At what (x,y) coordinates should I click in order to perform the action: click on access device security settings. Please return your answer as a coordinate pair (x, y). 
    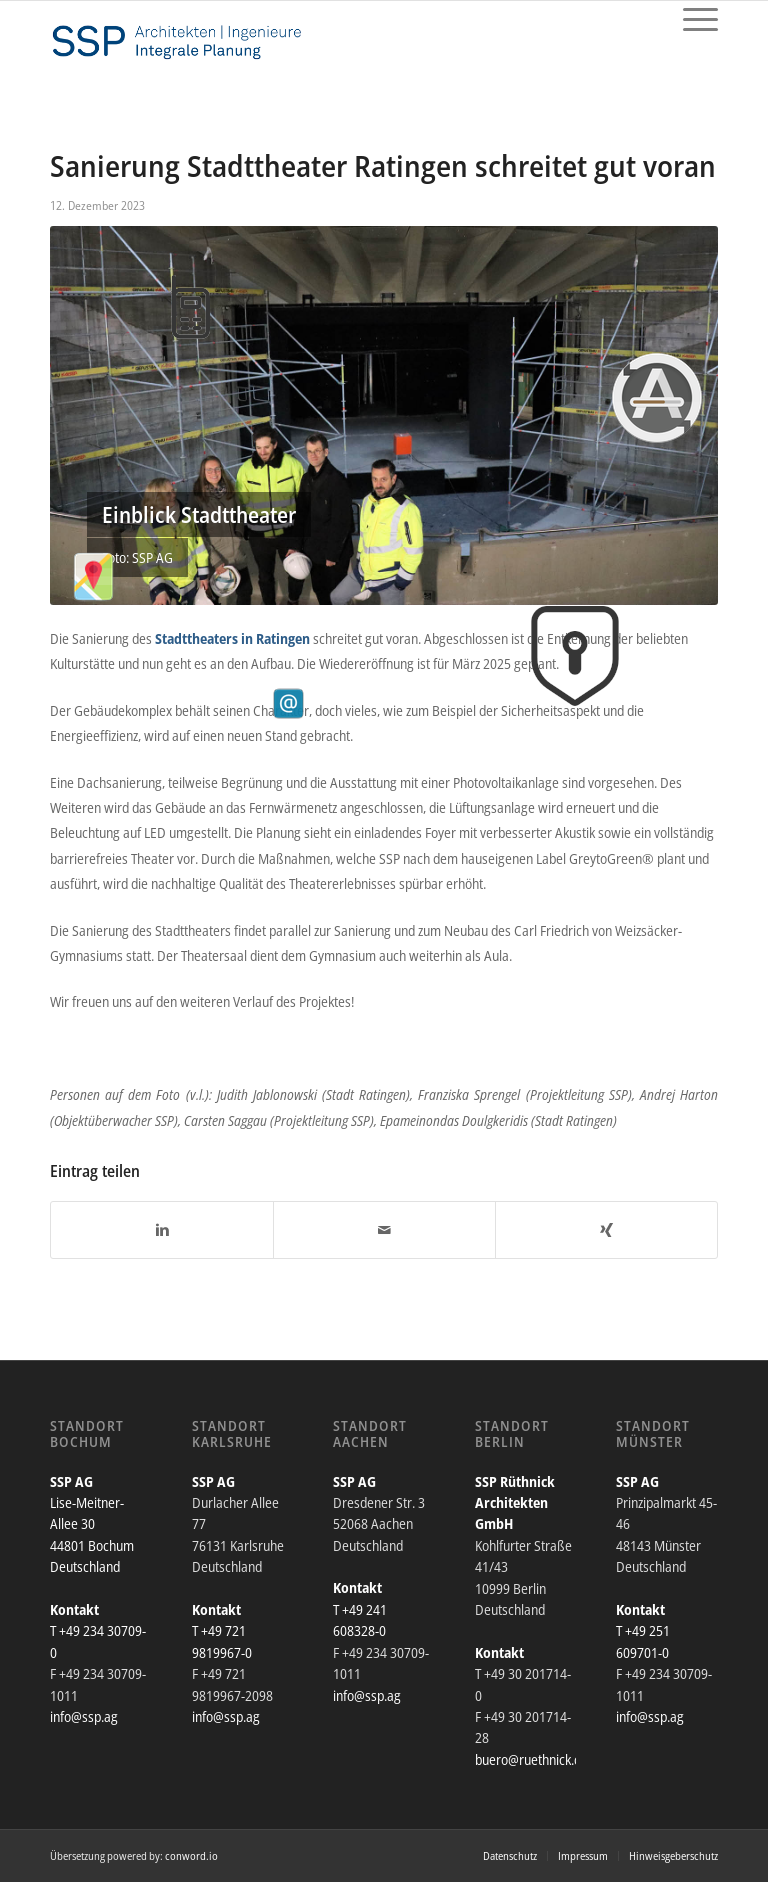
    Looking at the image, I should click on (575, 656).